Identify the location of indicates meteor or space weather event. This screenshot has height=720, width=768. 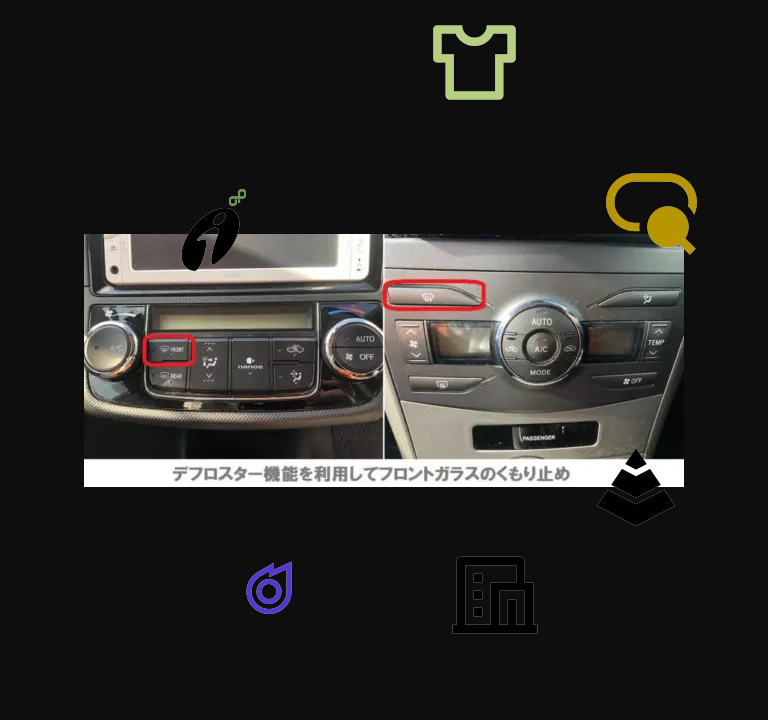
(269, 589).